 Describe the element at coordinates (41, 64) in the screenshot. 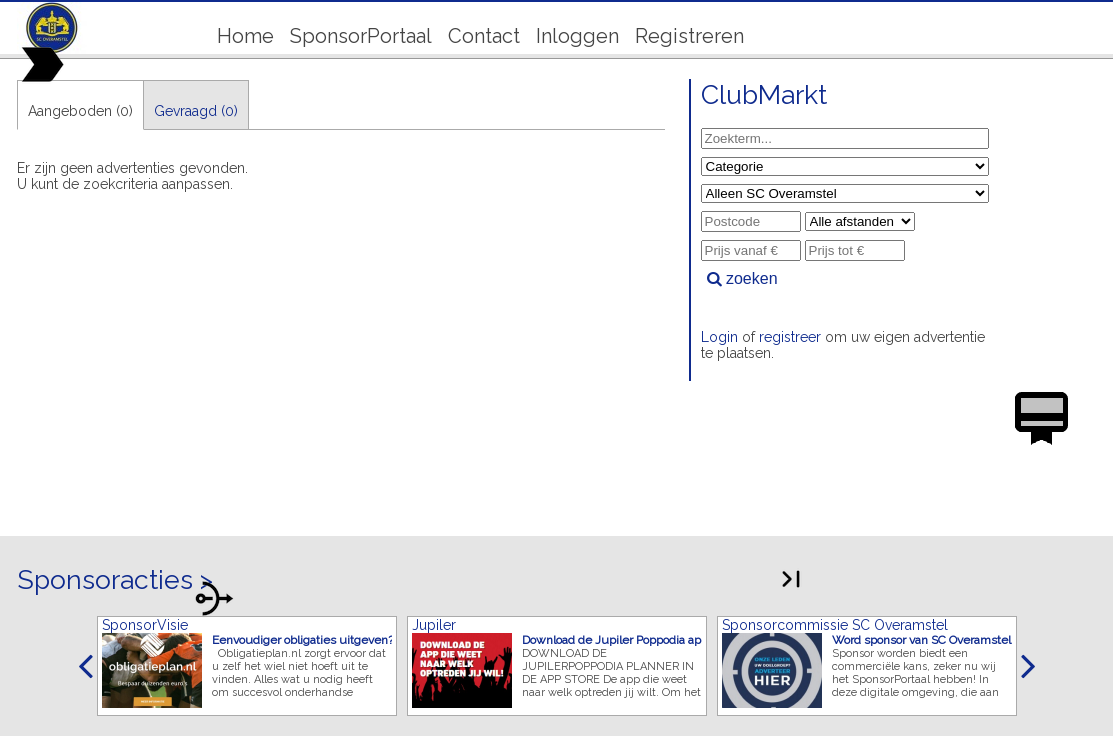

I see `mark a message or item as important` at that location.